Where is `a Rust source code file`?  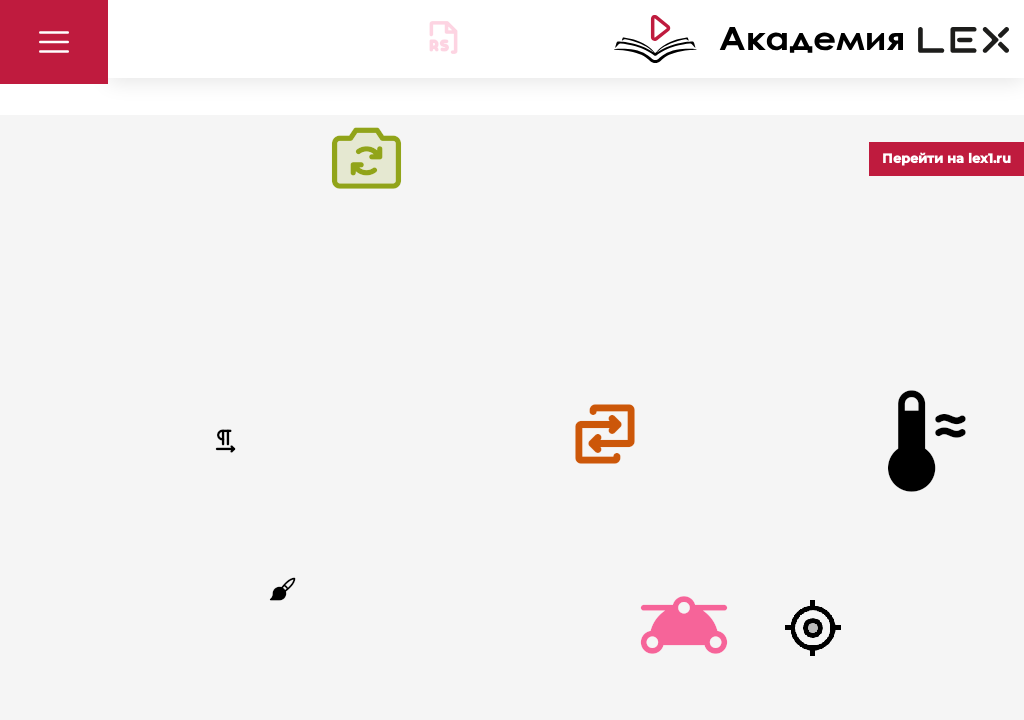
a Rust source code file is located at coordinates (443, 37).